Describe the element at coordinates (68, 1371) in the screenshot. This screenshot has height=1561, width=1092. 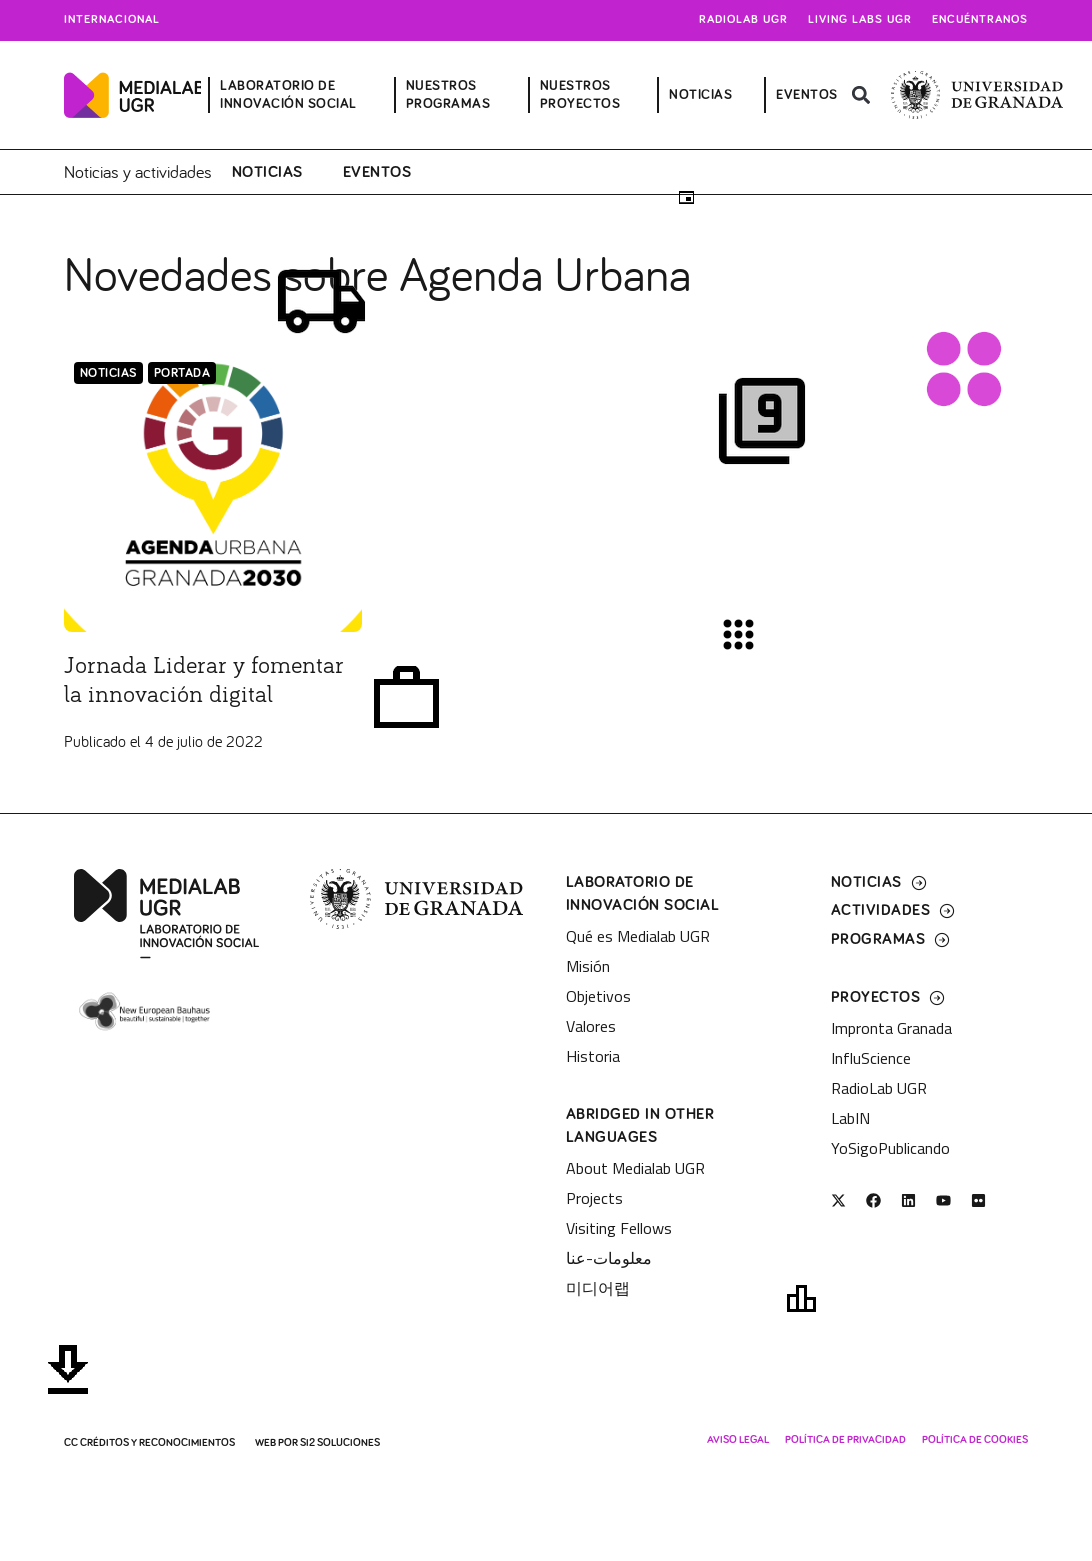
I see `download a file` at that location.